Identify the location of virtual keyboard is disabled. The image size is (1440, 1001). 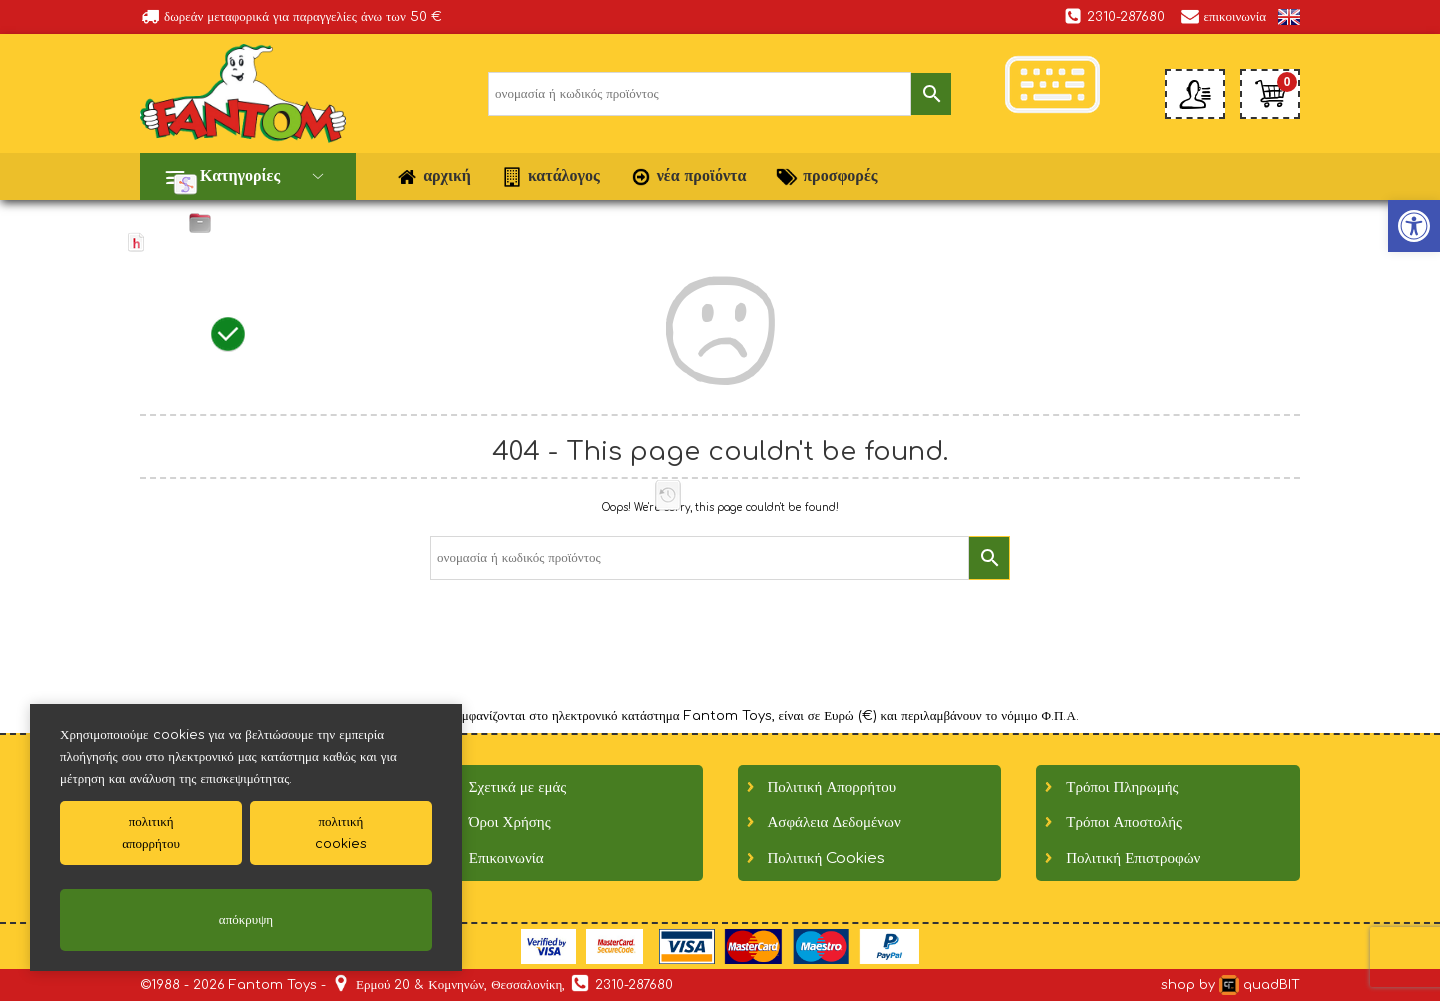
(1052, 84).